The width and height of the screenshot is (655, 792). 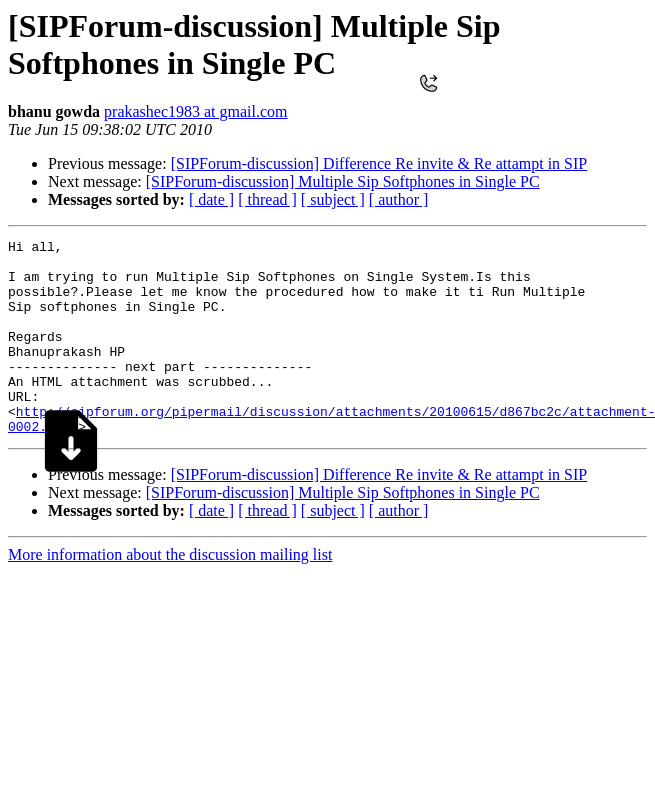 What do you see at coordinates (71, 441) in the screenshot?
I see `download a file` at bounding box center [71, 441].